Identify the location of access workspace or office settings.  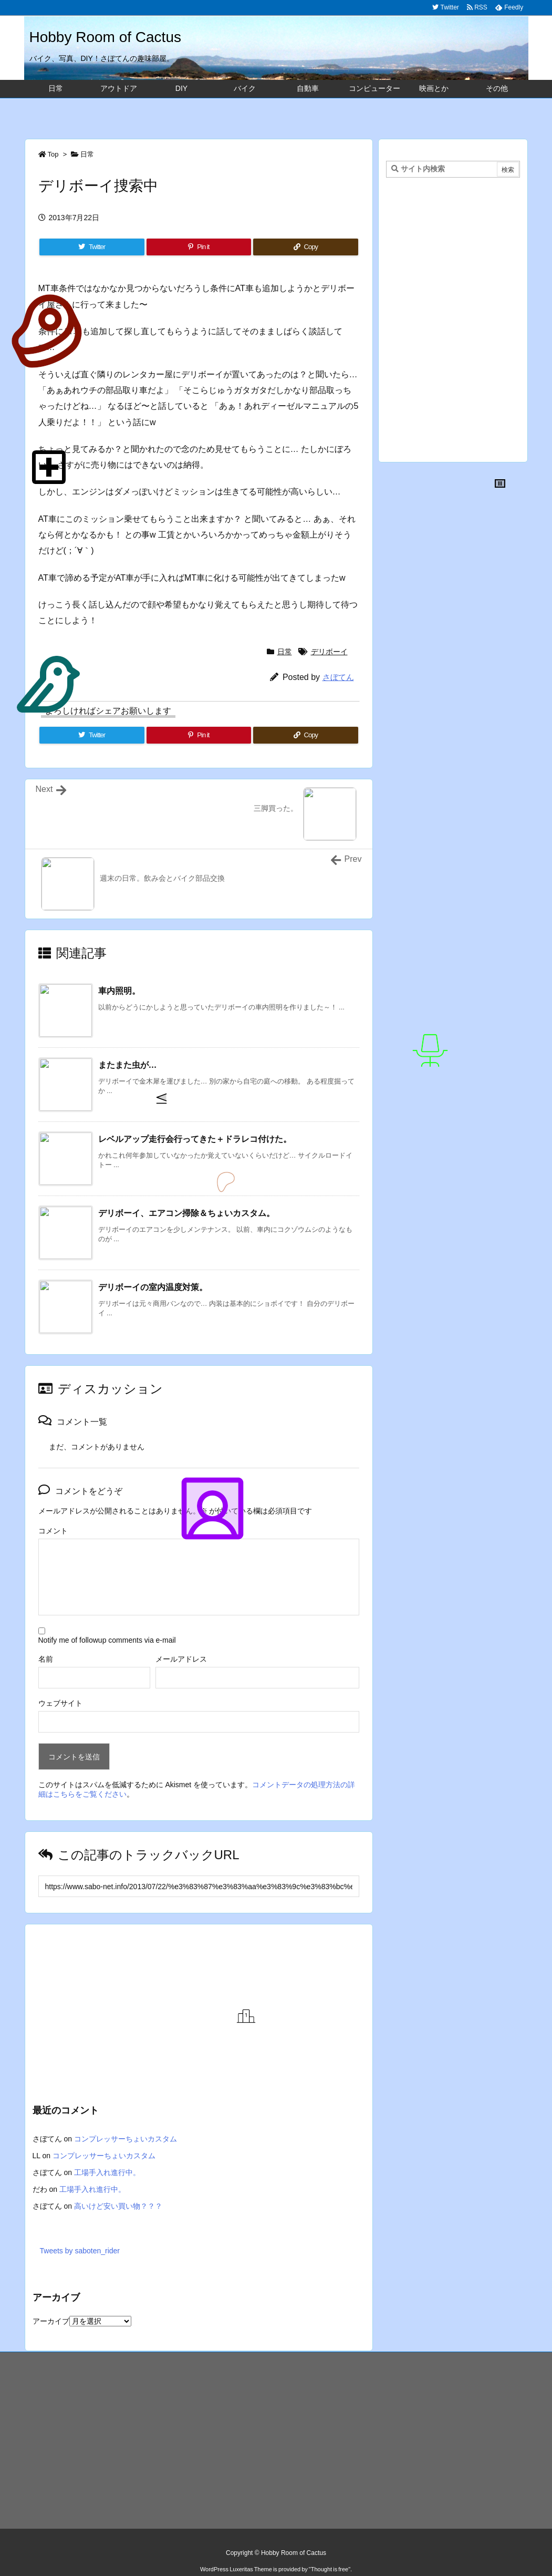
(430, 1050).